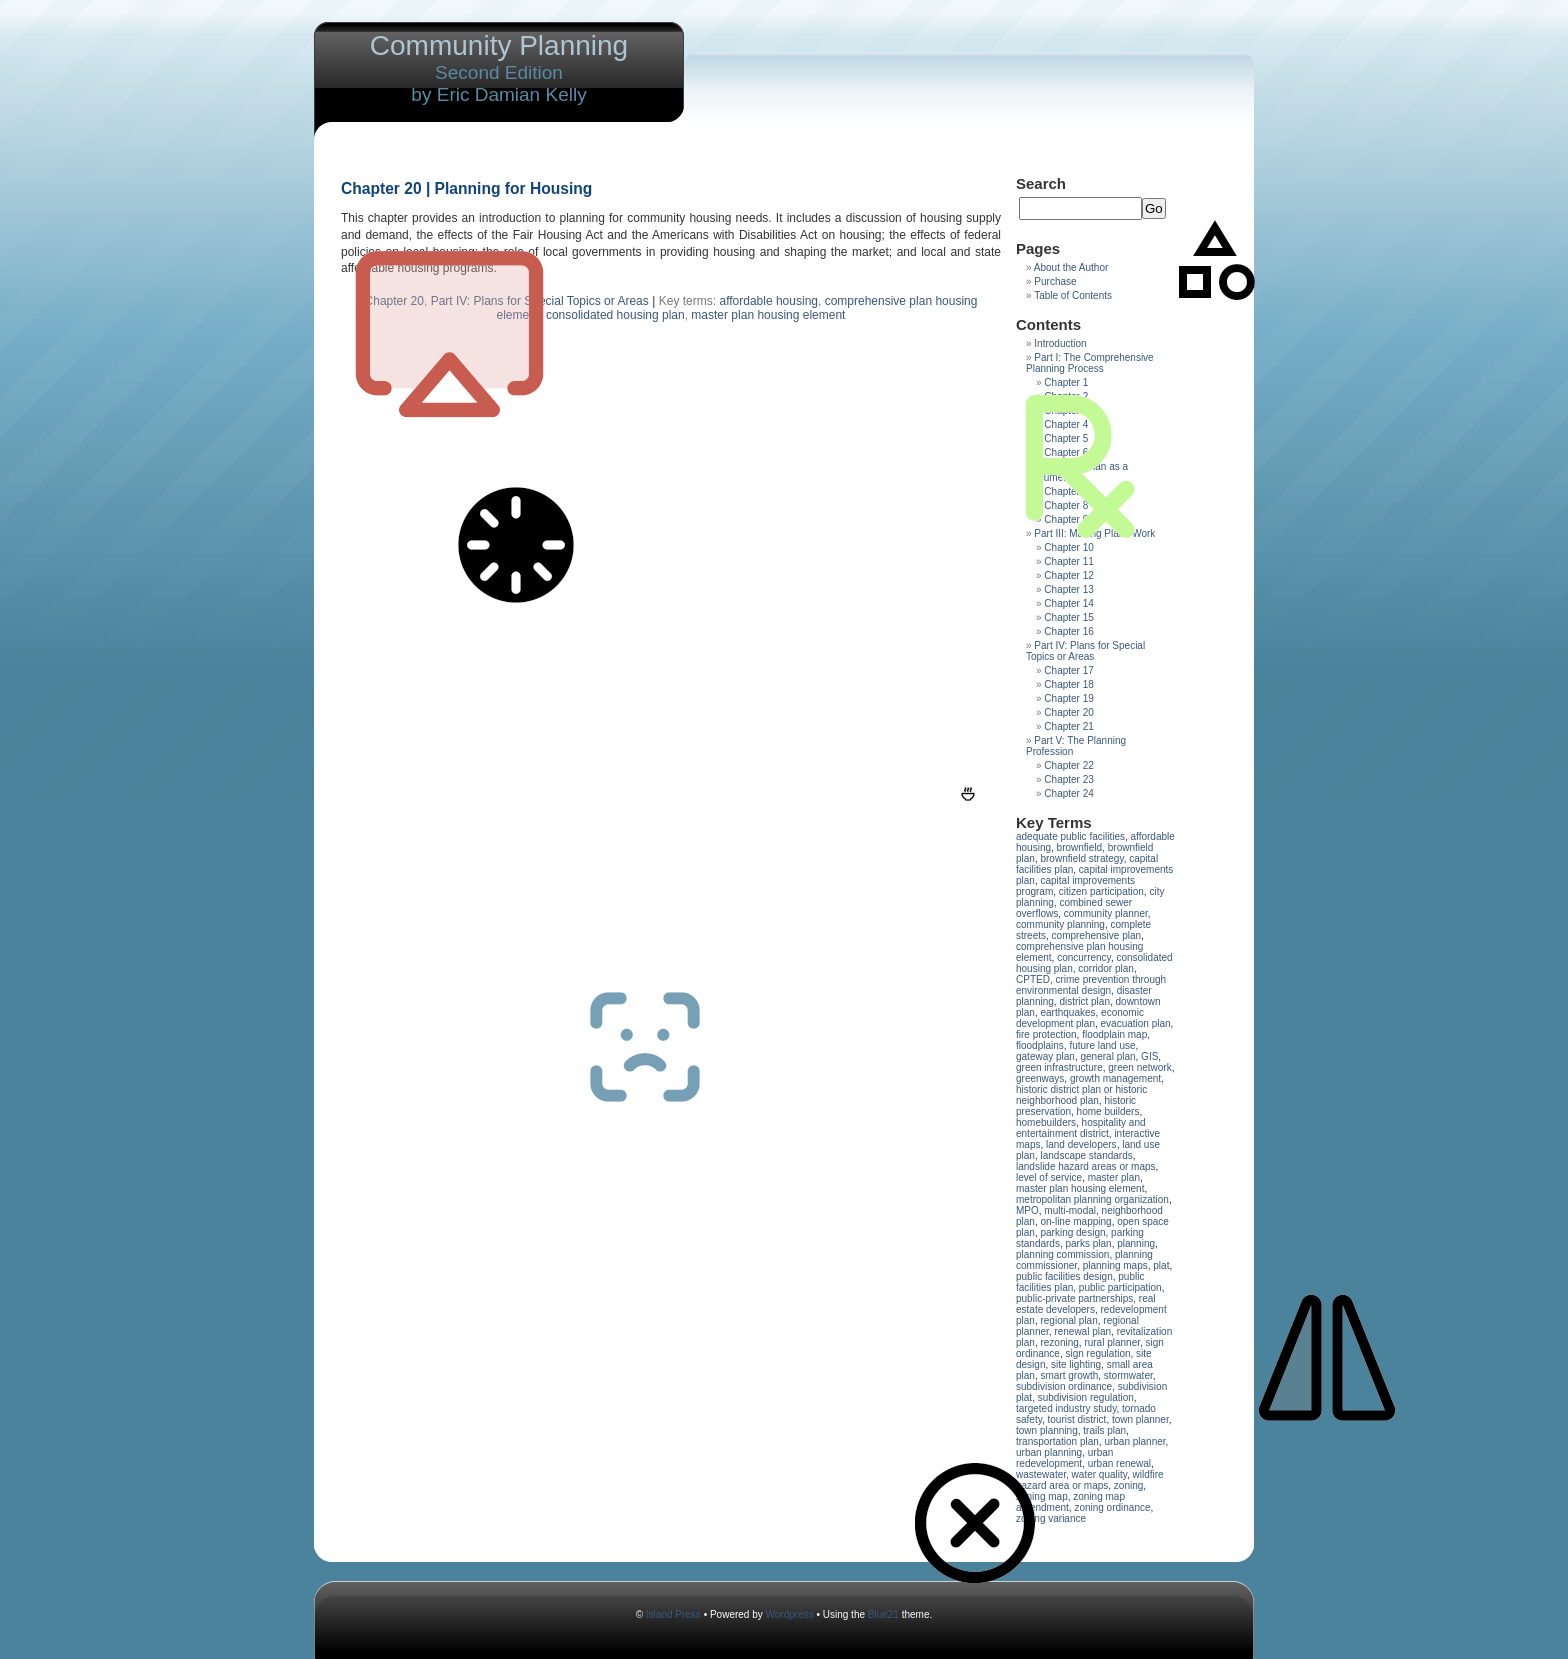  I want to click on view prescription details, so click(1074, 466).